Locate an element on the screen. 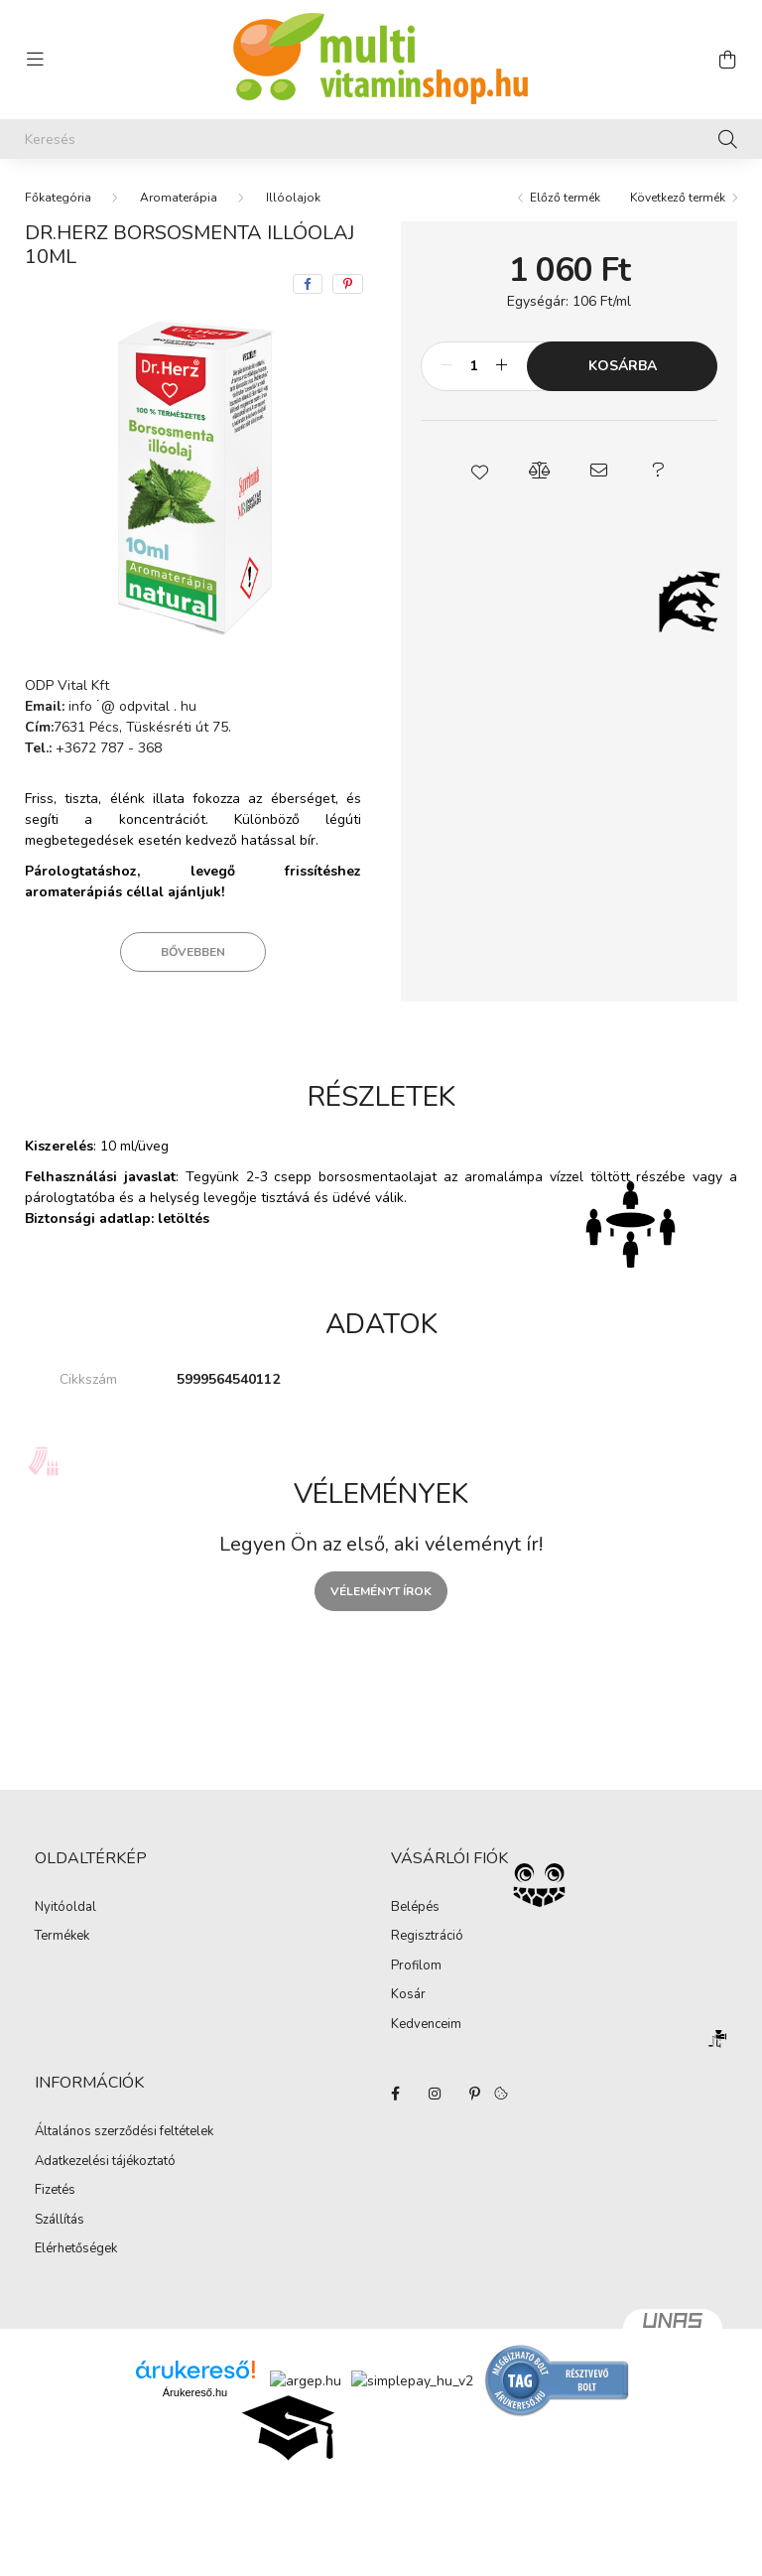  ammunition or magazine inventory in a game is located at coordinates (43, 1460).